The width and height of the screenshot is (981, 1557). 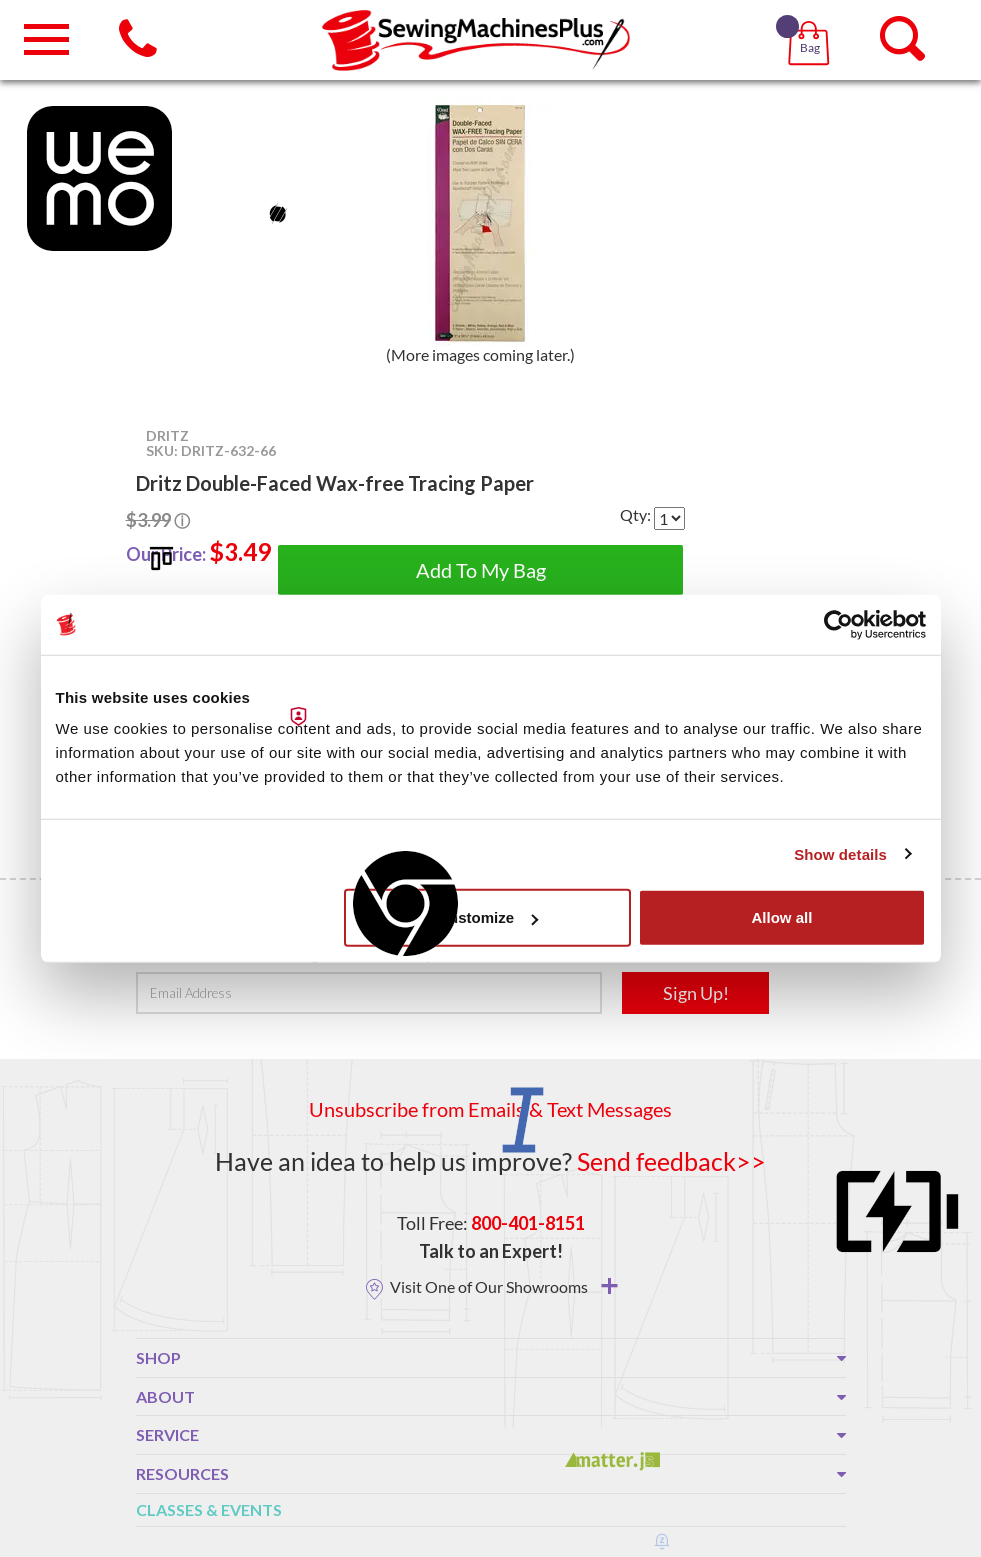 What do you see at coordinates (298, 716) in the screenshot?
I see `access user privacy and security settings` at bounding box center [298, 716].